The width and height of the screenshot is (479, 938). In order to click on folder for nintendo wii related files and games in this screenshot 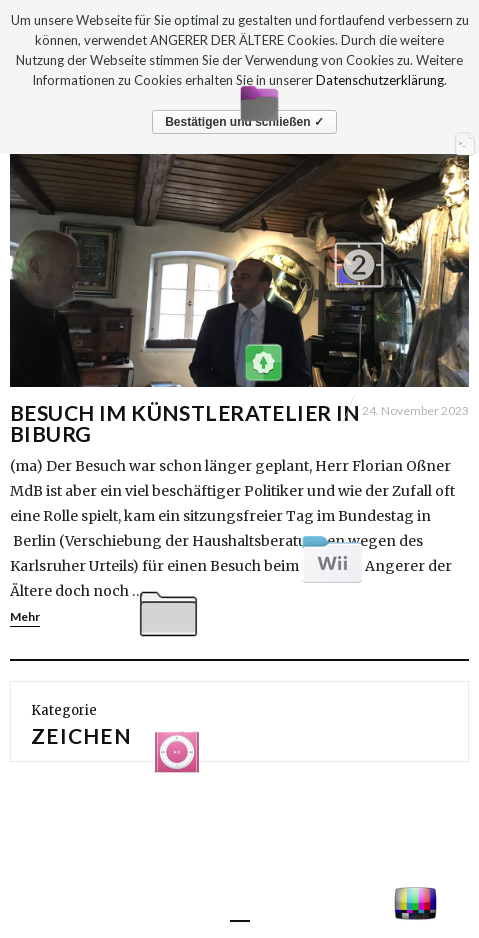, I will do `click(332, 561)`.